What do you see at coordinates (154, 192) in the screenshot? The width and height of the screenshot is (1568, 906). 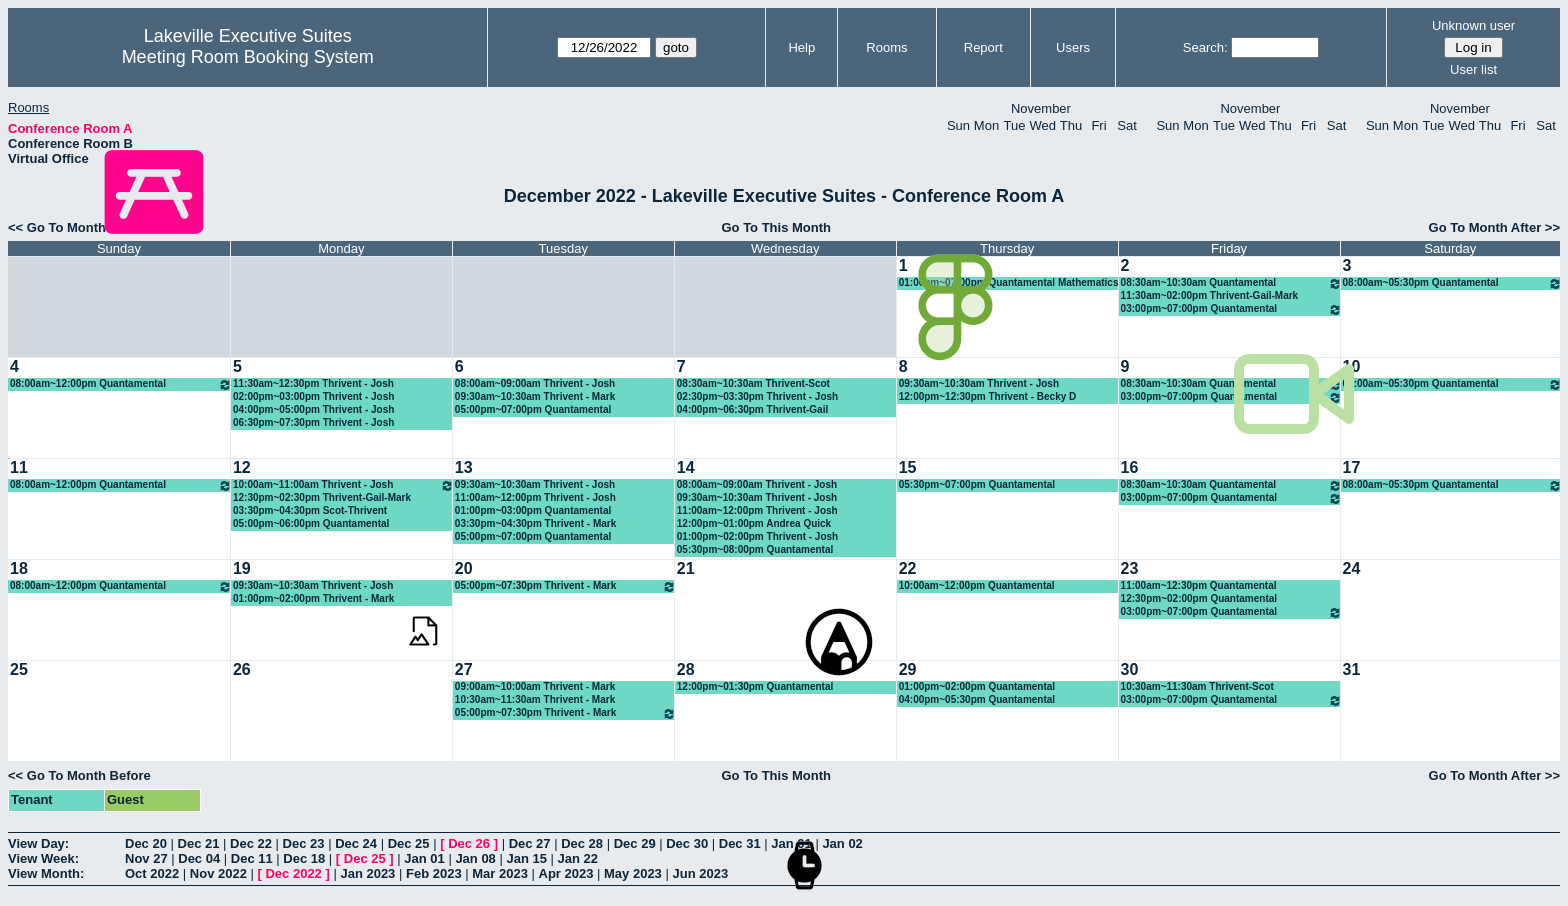 I see `indicates a picnic area or rest stop` at bounding box center [154, 192].